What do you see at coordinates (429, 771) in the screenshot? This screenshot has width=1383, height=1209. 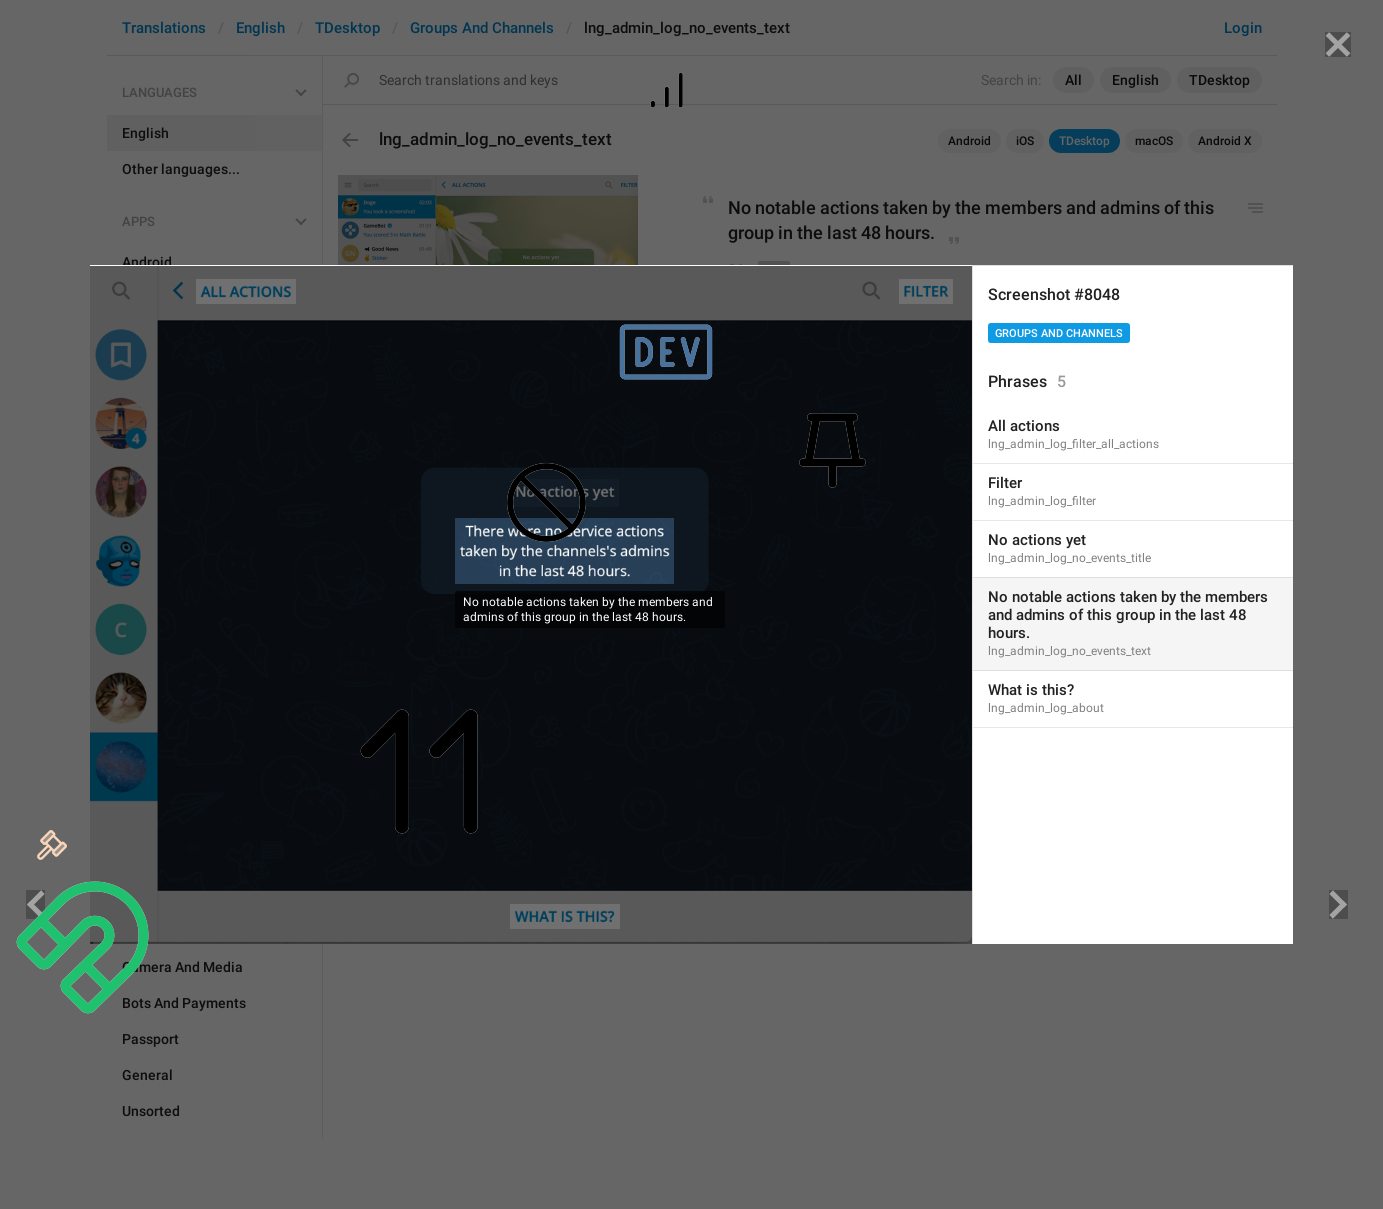 I see `indicates item number 11 in a list or sequence` at bounding box center [429, 771].